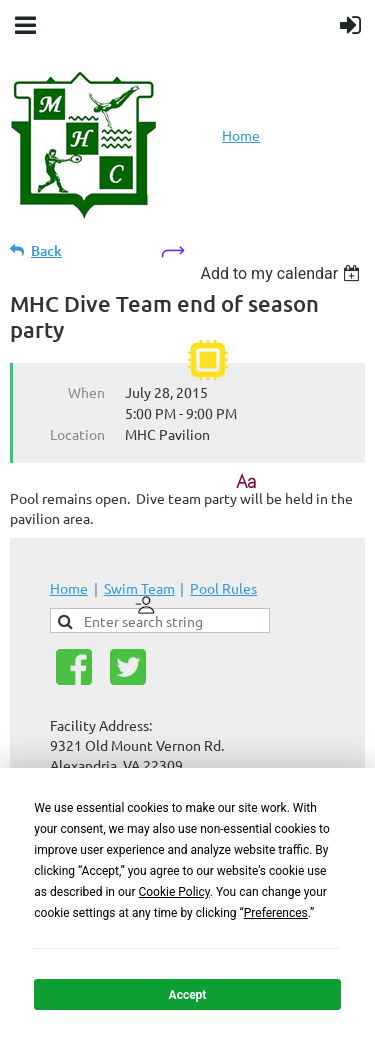 The image size is (375, 1040). What do you see at coordinates (246, 481) in the screenshot?
I see `change font or text settings` at bounding box center [246, 481].